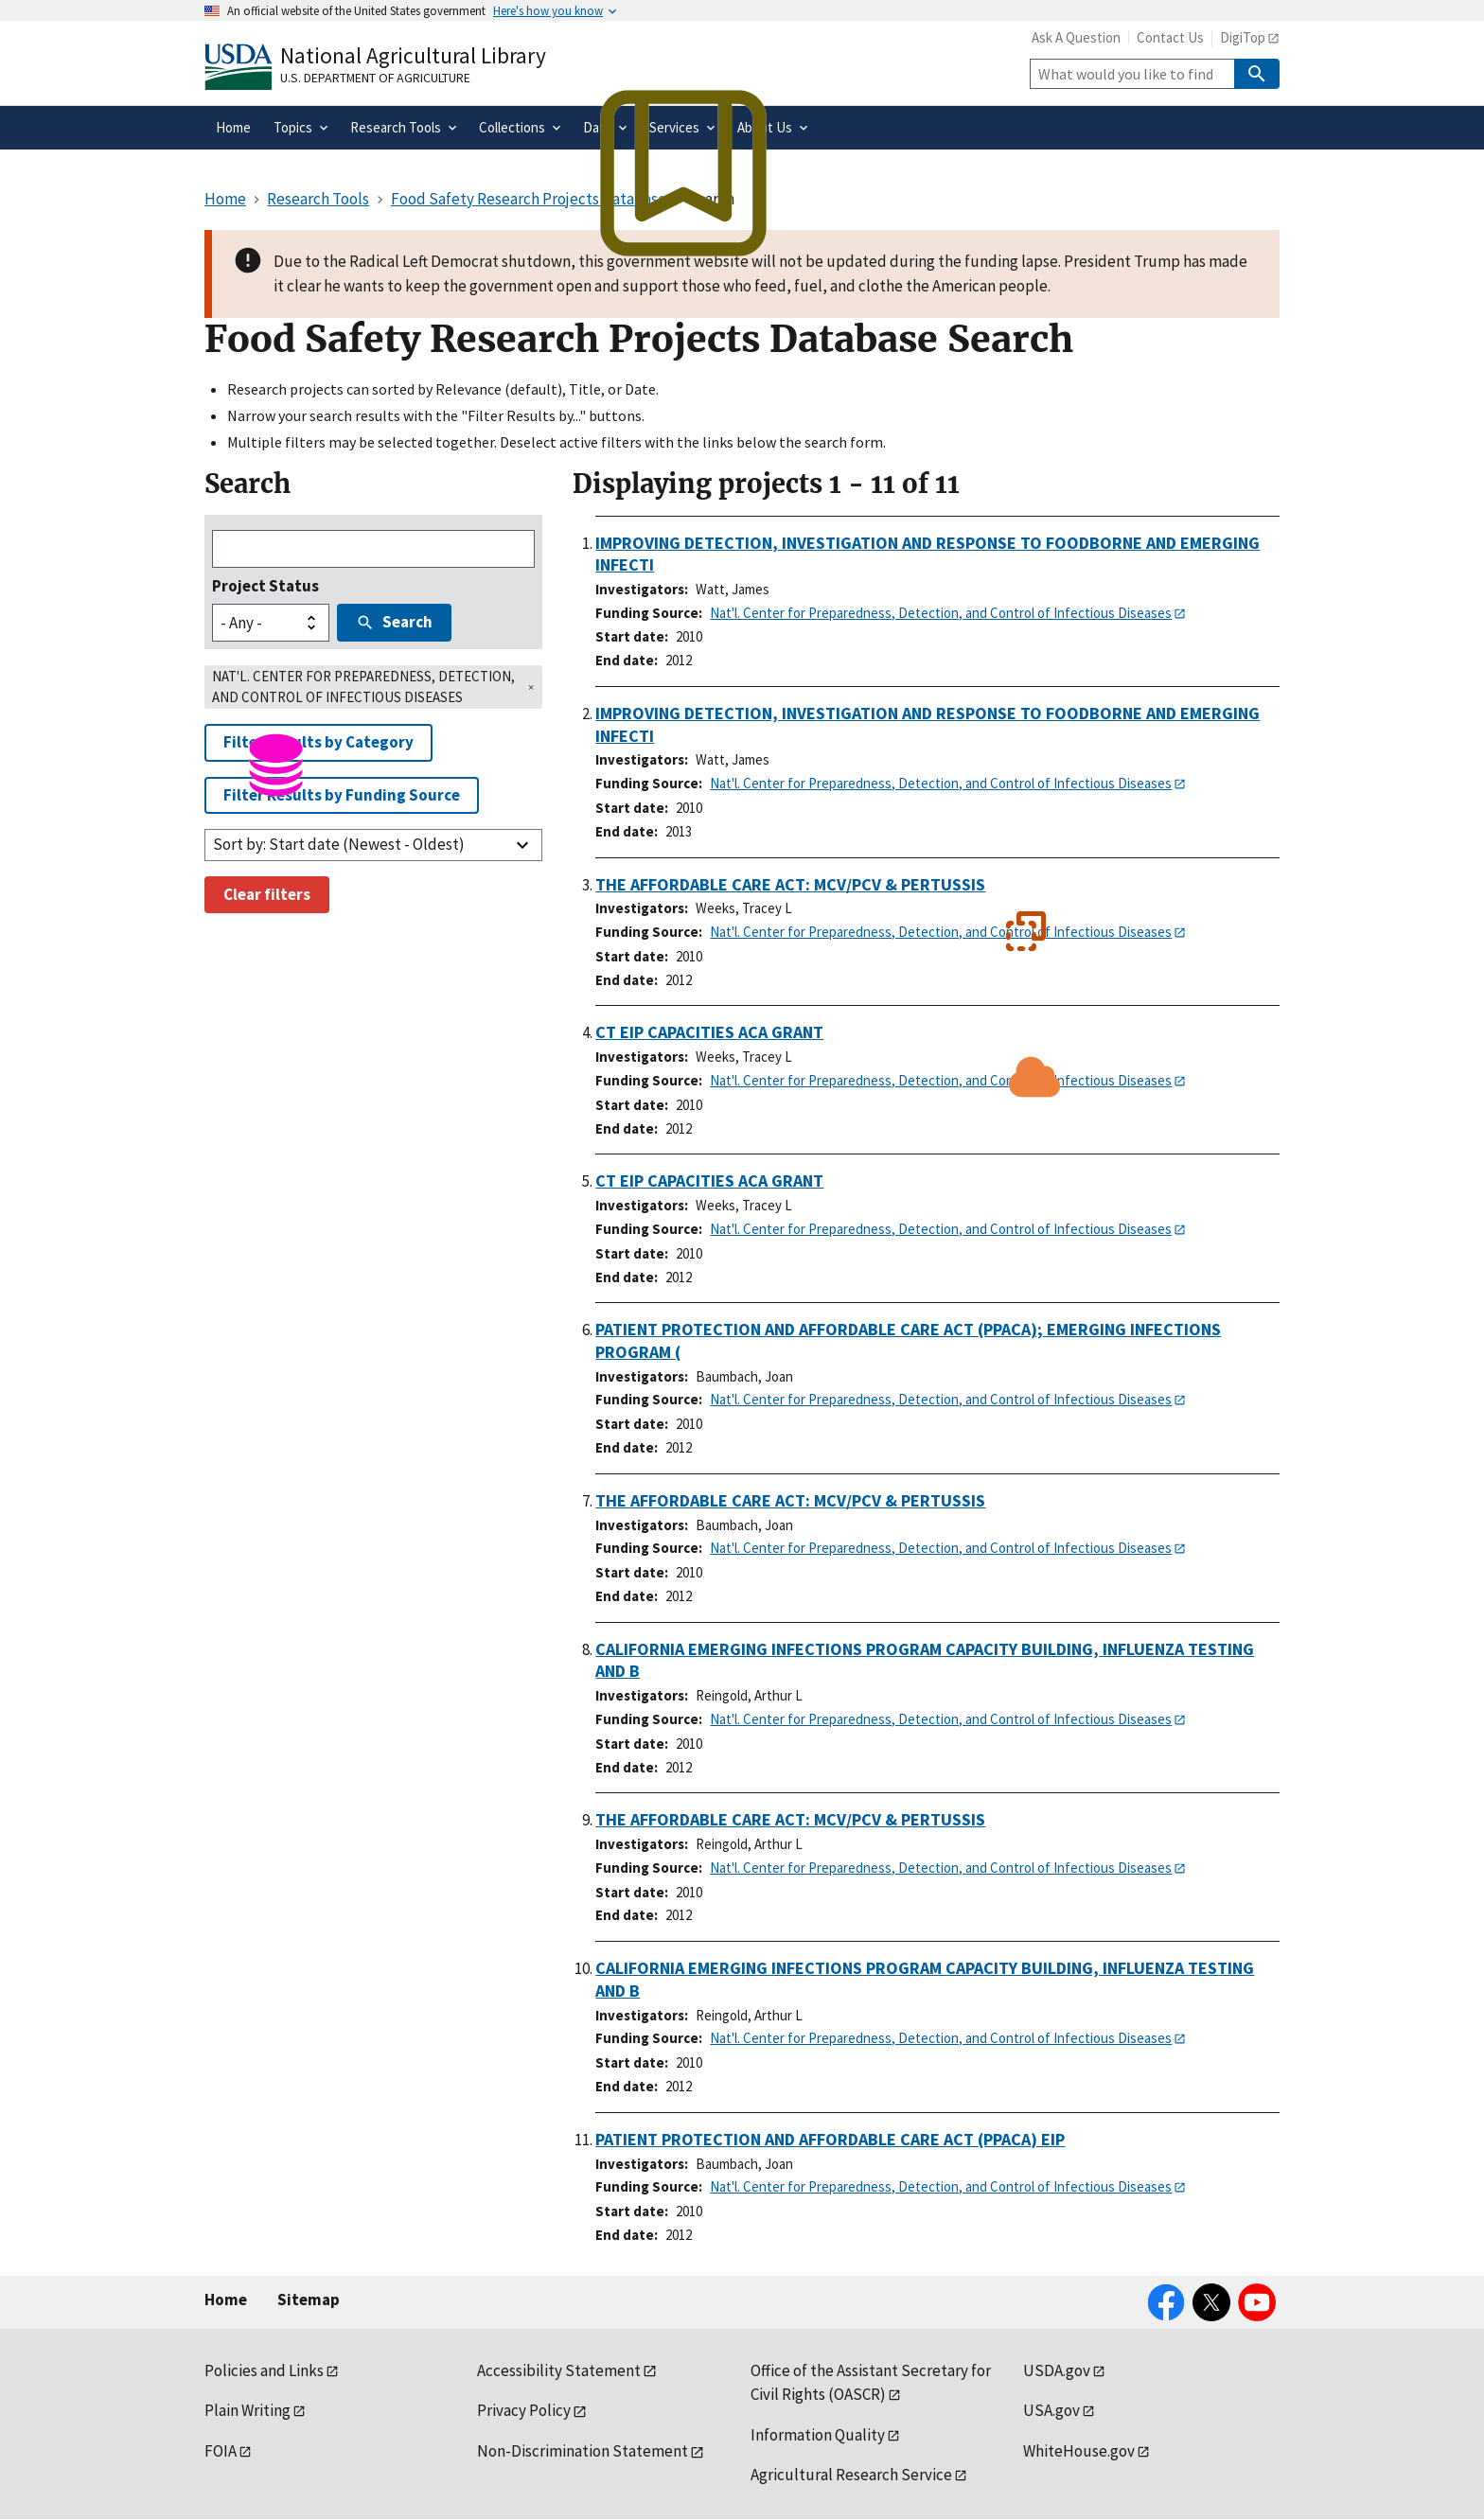 This screenshot has height=2520, width=1484. I want to click on bring selection to front layer, so click(1026, 931).